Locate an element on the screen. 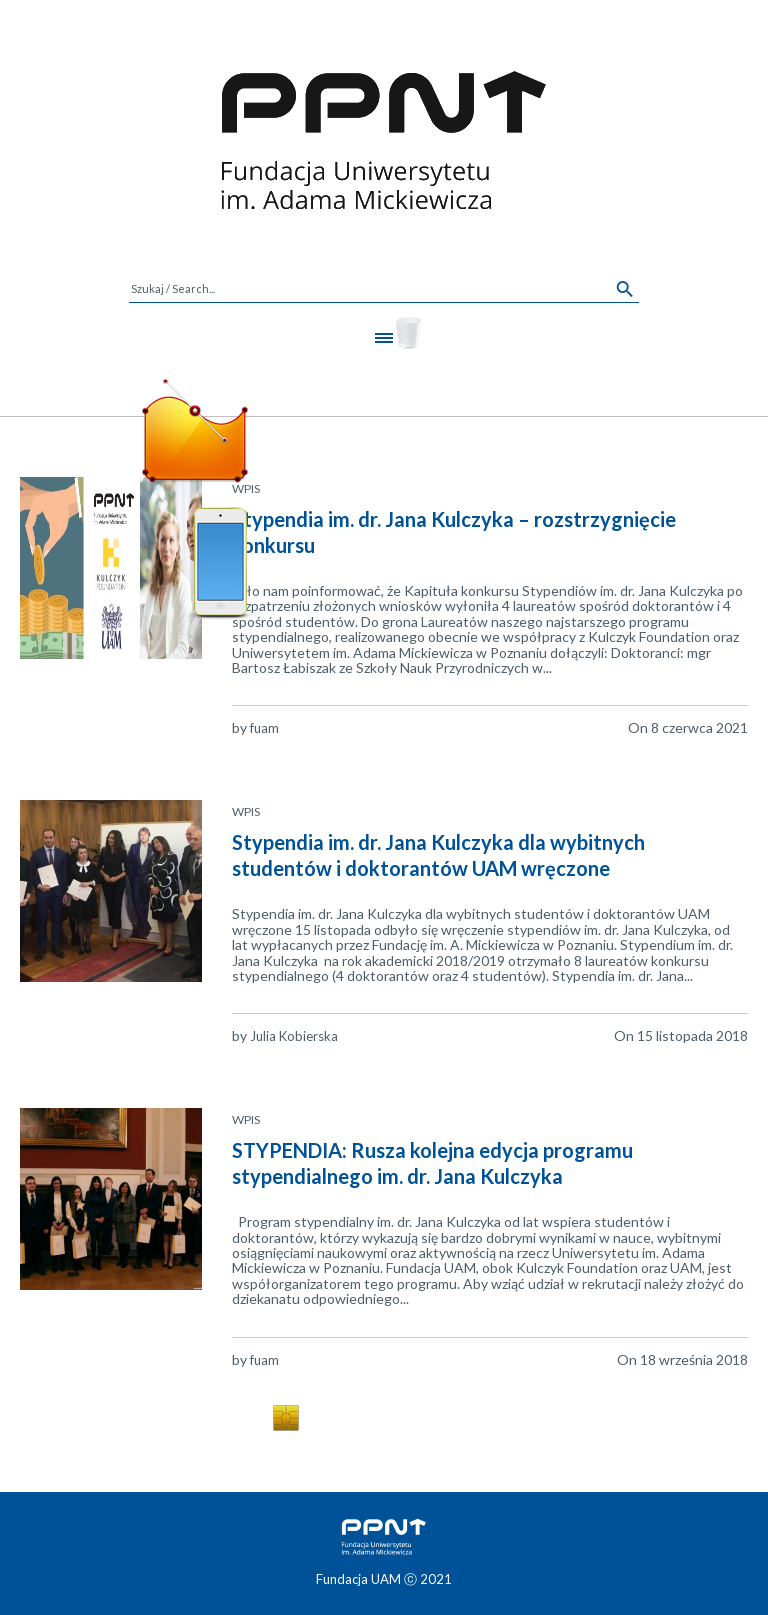 This screenshot has width=768, height=1615. access media library or asset collection is located at coordinates (195, 430).